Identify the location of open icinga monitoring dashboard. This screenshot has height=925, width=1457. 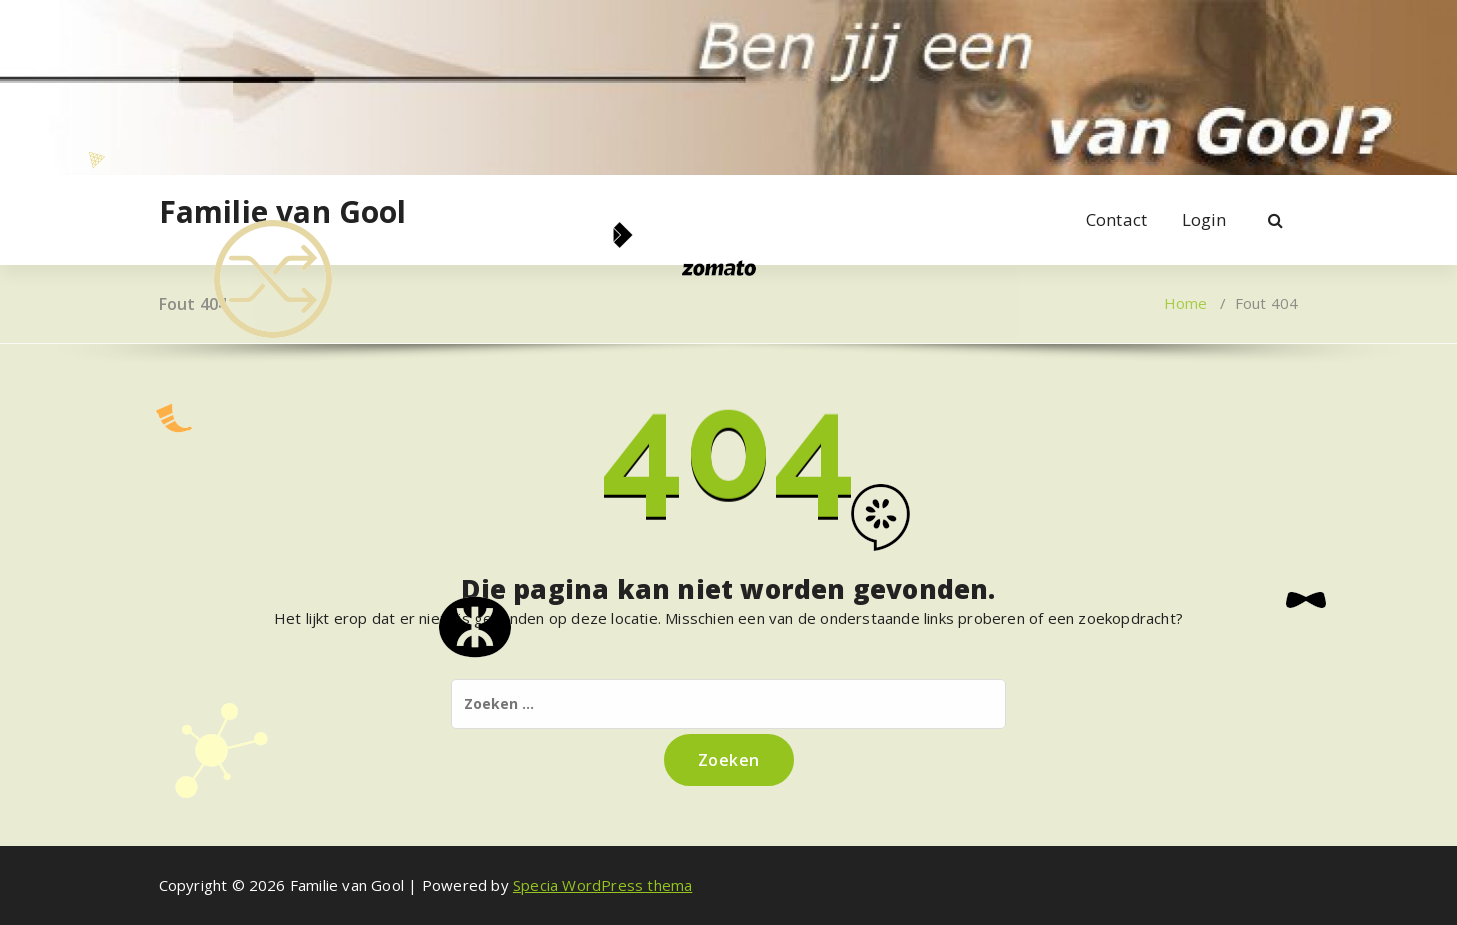
(221, 750).